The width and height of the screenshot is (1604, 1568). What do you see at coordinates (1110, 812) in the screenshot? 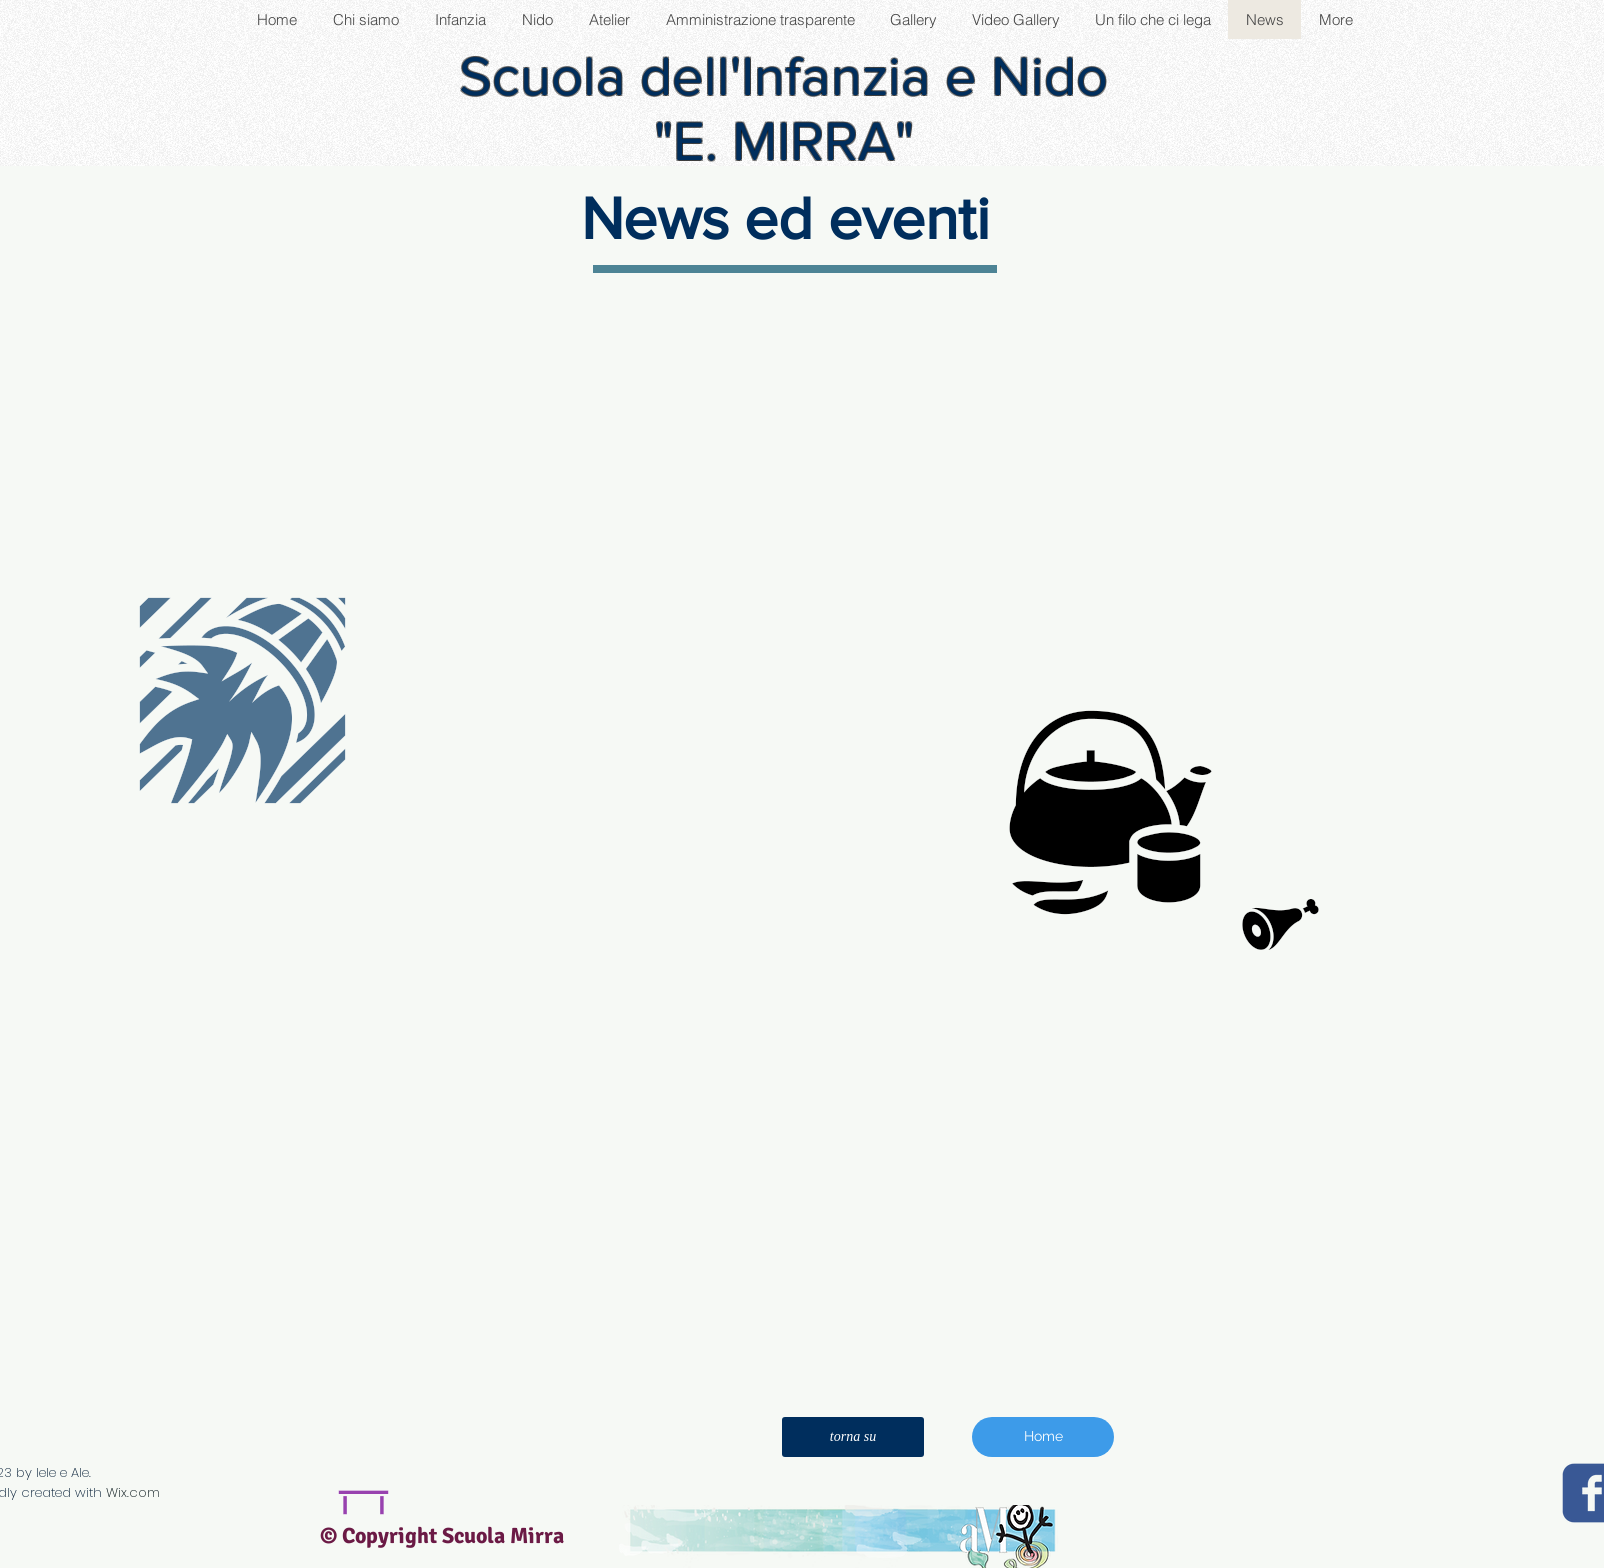
I see `tea ceremony or tea-related game feature` at bounding box center [1110, 812].